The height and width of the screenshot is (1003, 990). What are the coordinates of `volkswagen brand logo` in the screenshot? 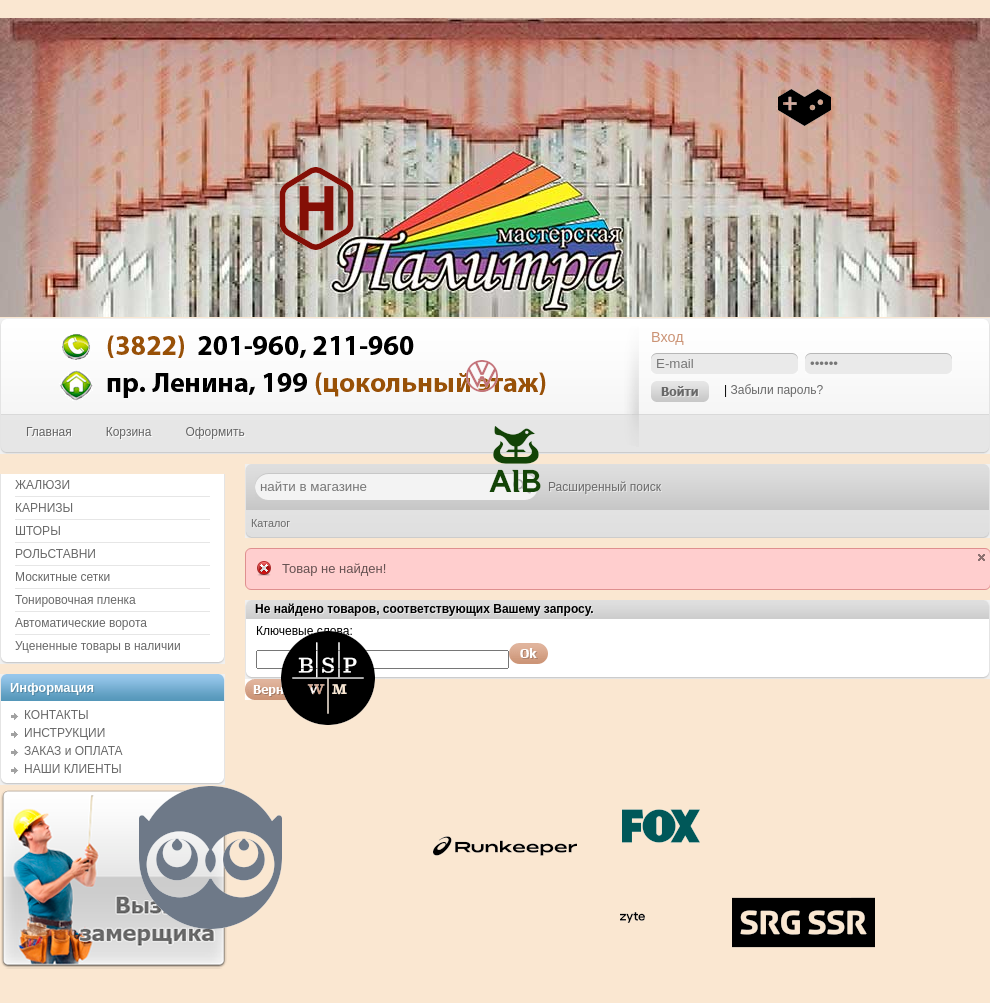 It's located at (482, 376).